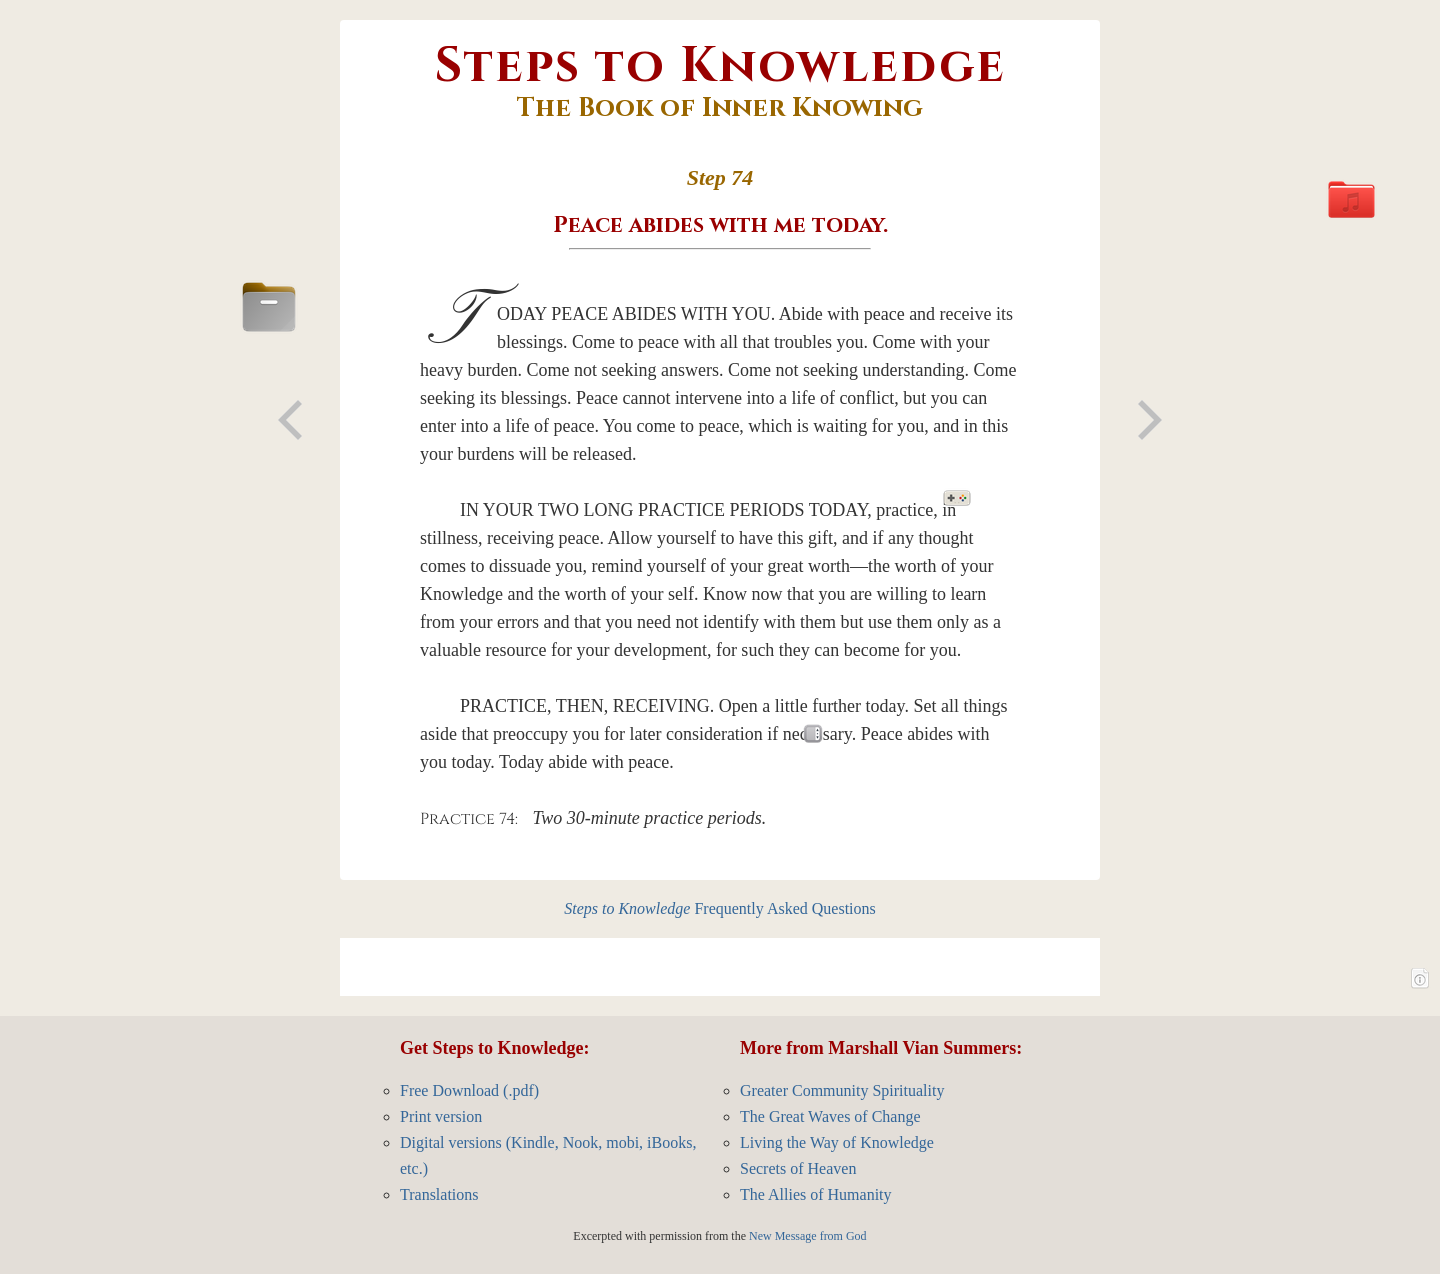  What do you see at coordinates (1351, 199) in the screenshot?
I see `open your music files folder` at bounding box center [1351, 199].